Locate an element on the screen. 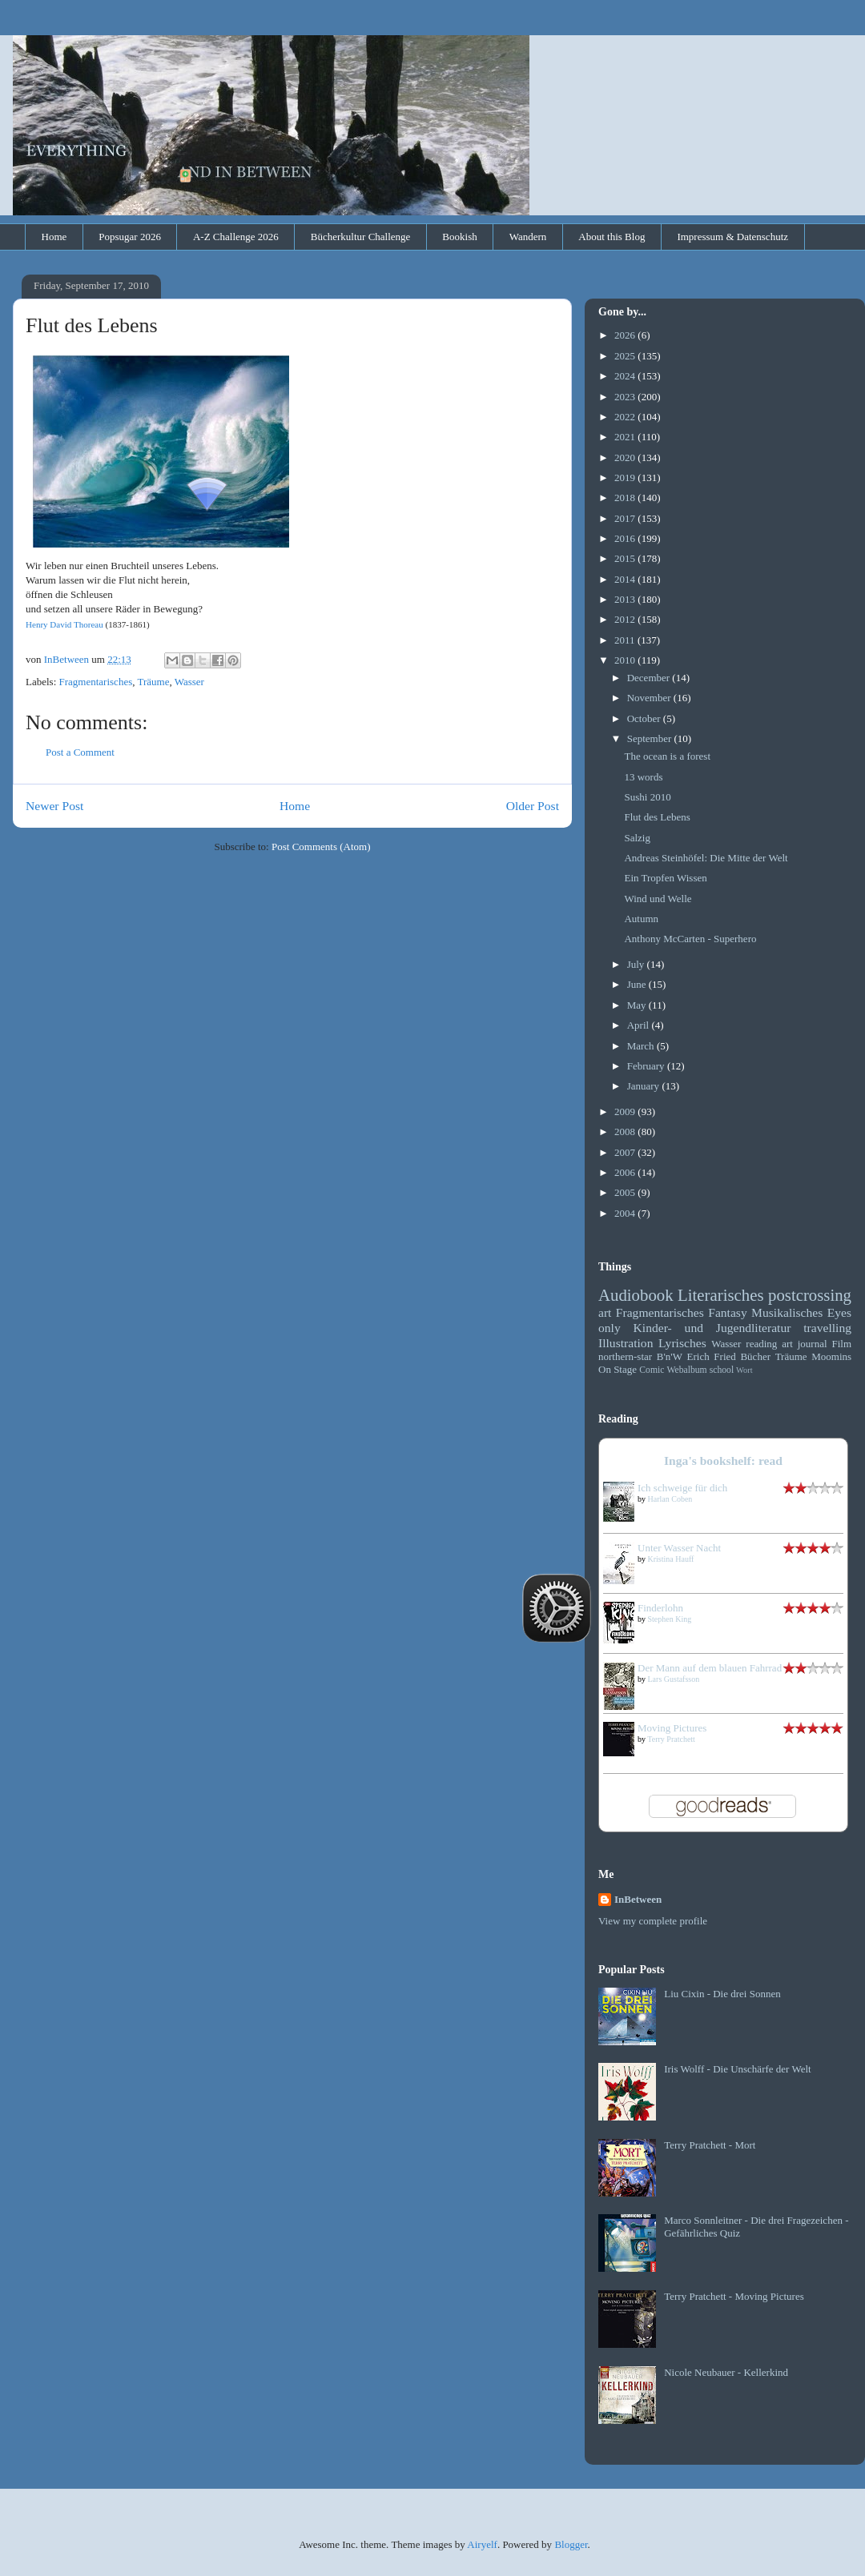  add a new software package is located at coordinates (185, 175).